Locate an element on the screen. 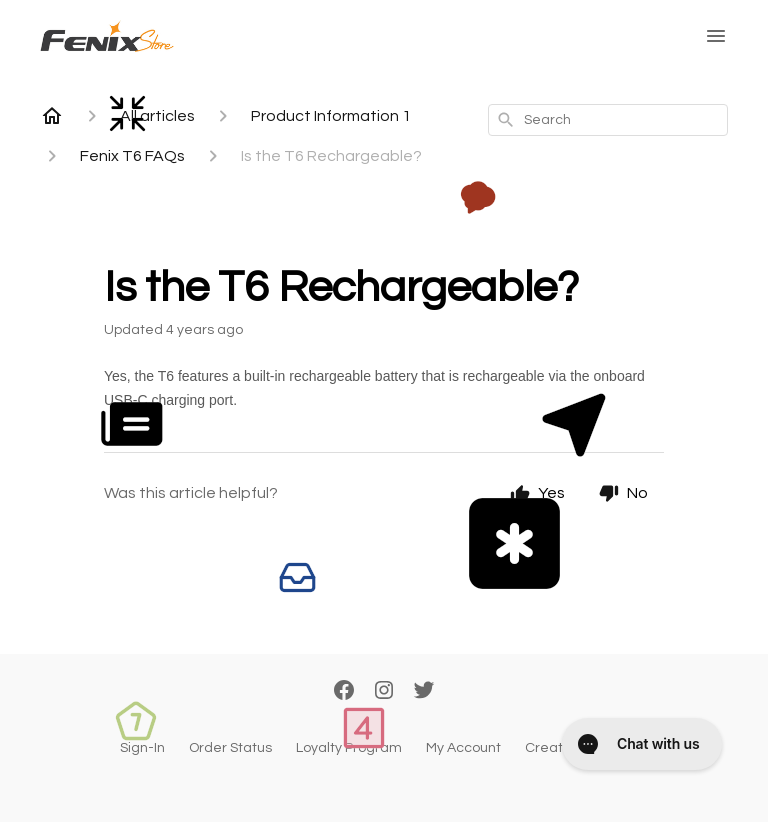  indicates a required field in a form is located at coordinates (514, 543).